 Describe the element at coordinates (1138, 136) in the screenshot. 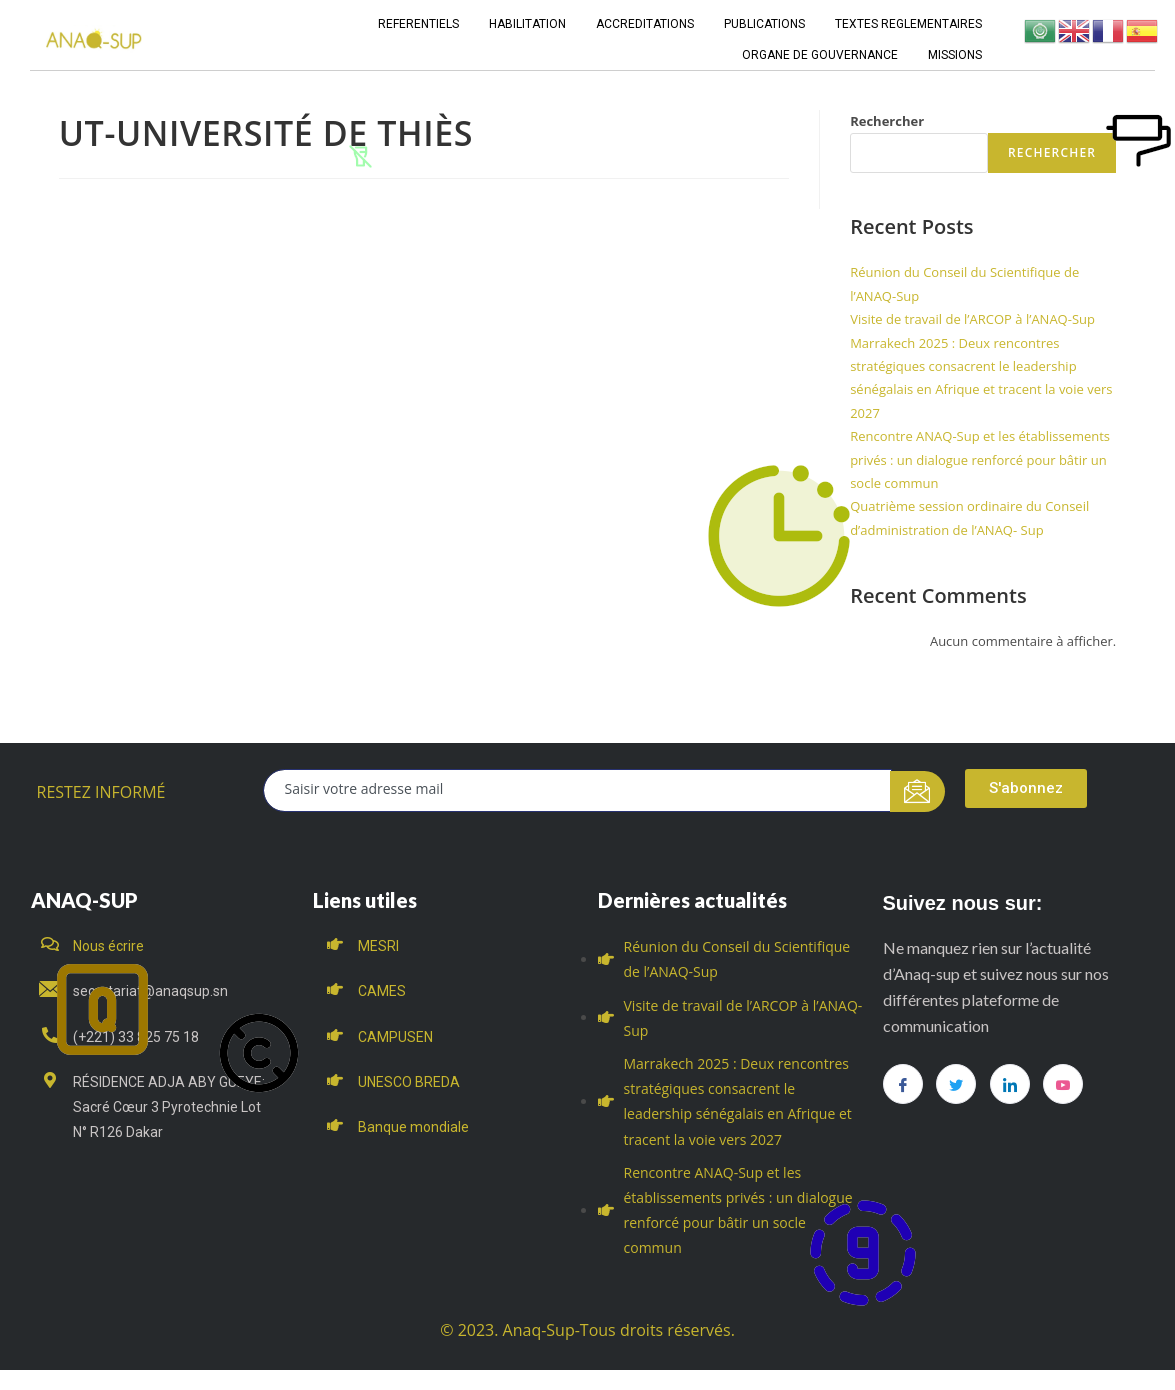

I see `customize theme or appearance settings` at that location.